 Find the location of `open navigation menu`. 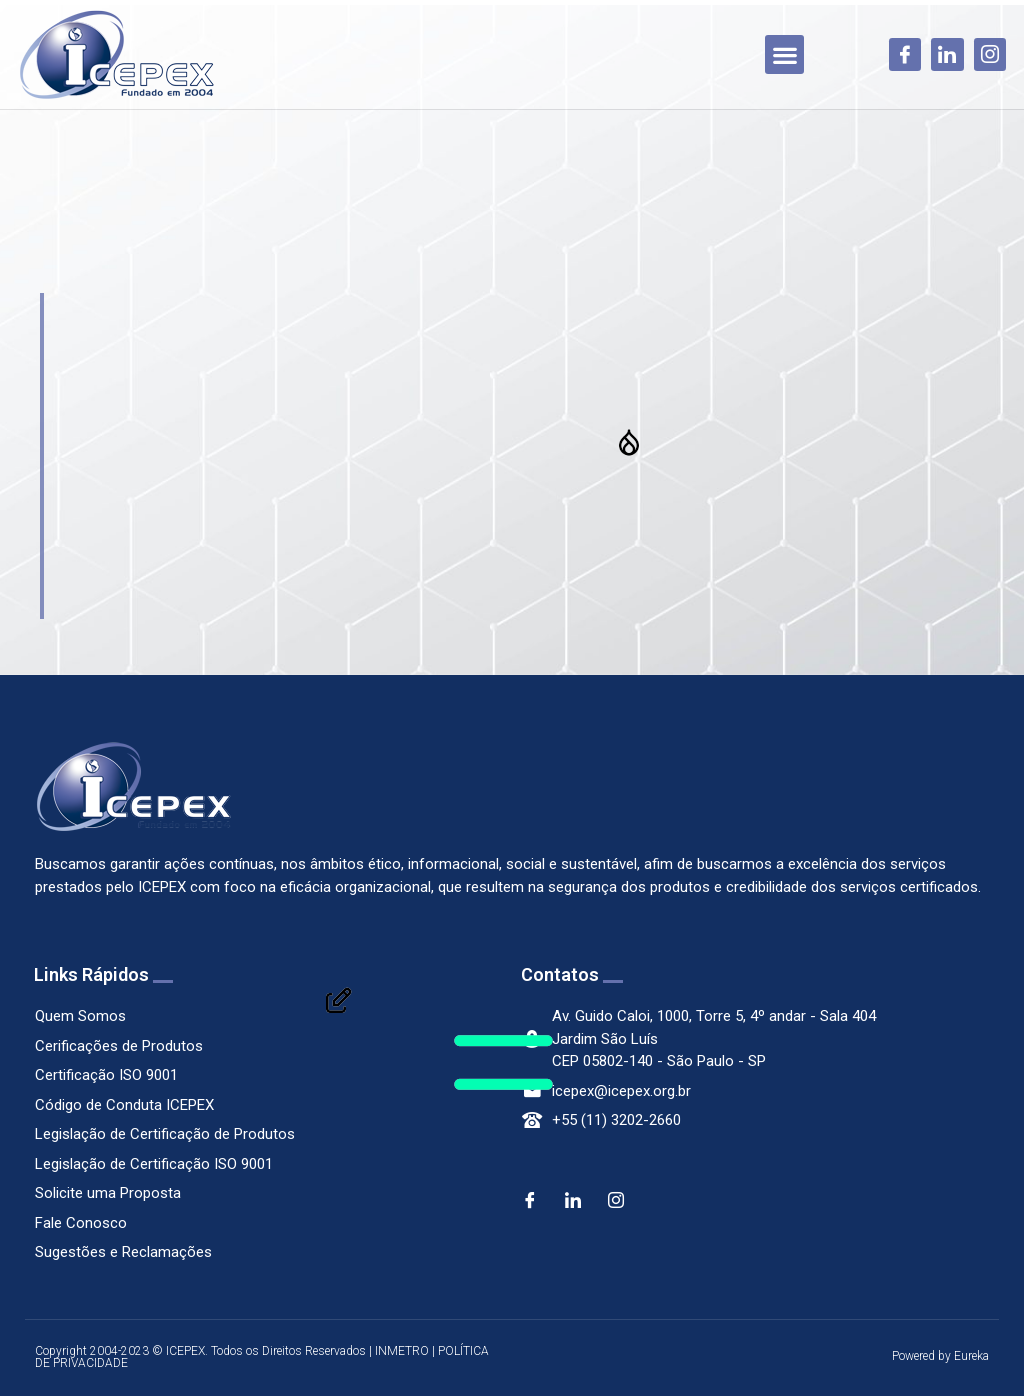

open navigation menu is located at coordinates (503, 1062).